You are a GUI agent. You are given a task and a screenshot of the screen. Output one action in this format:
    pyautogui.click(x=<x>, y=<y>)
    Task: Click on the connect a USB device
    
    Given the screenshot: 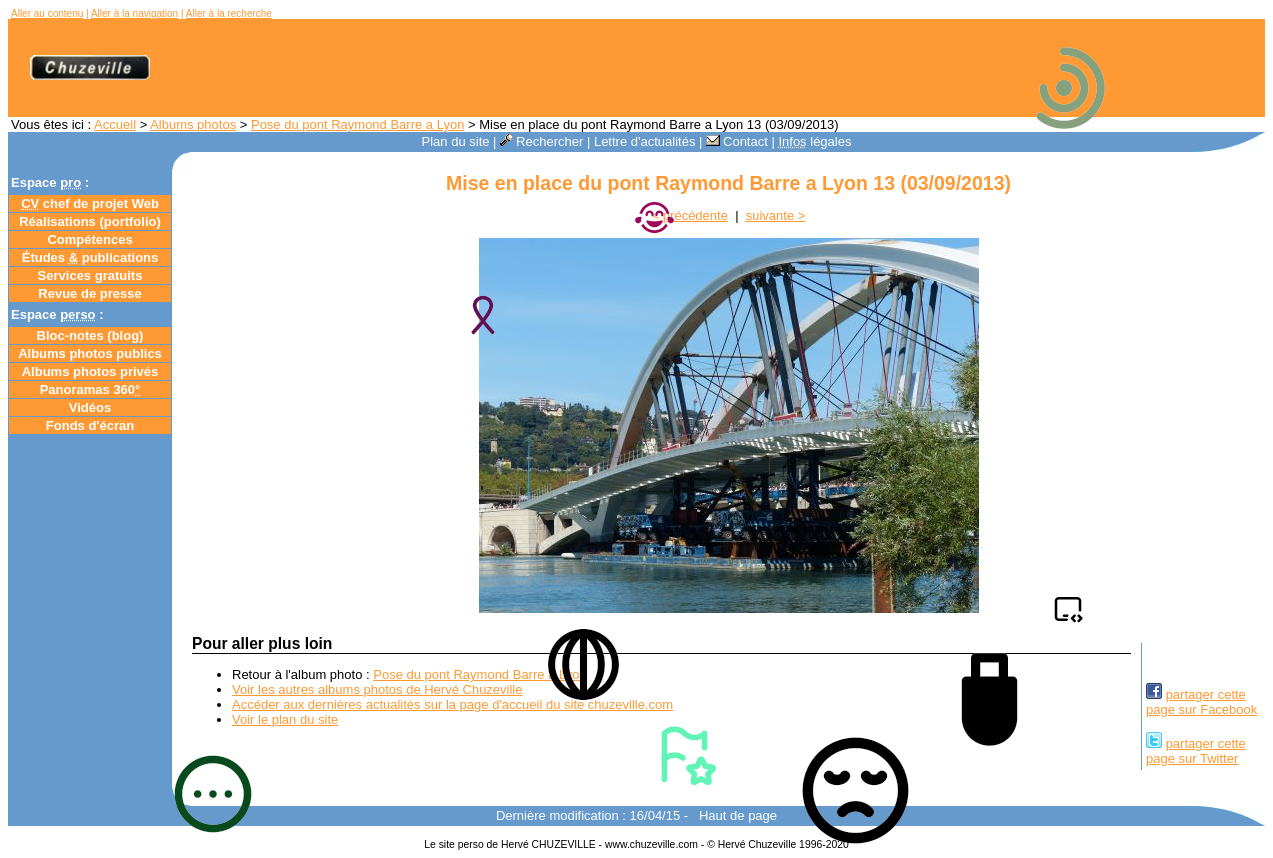 What is the action you would take?
    pyautogui.click(x=989, y=699)
    